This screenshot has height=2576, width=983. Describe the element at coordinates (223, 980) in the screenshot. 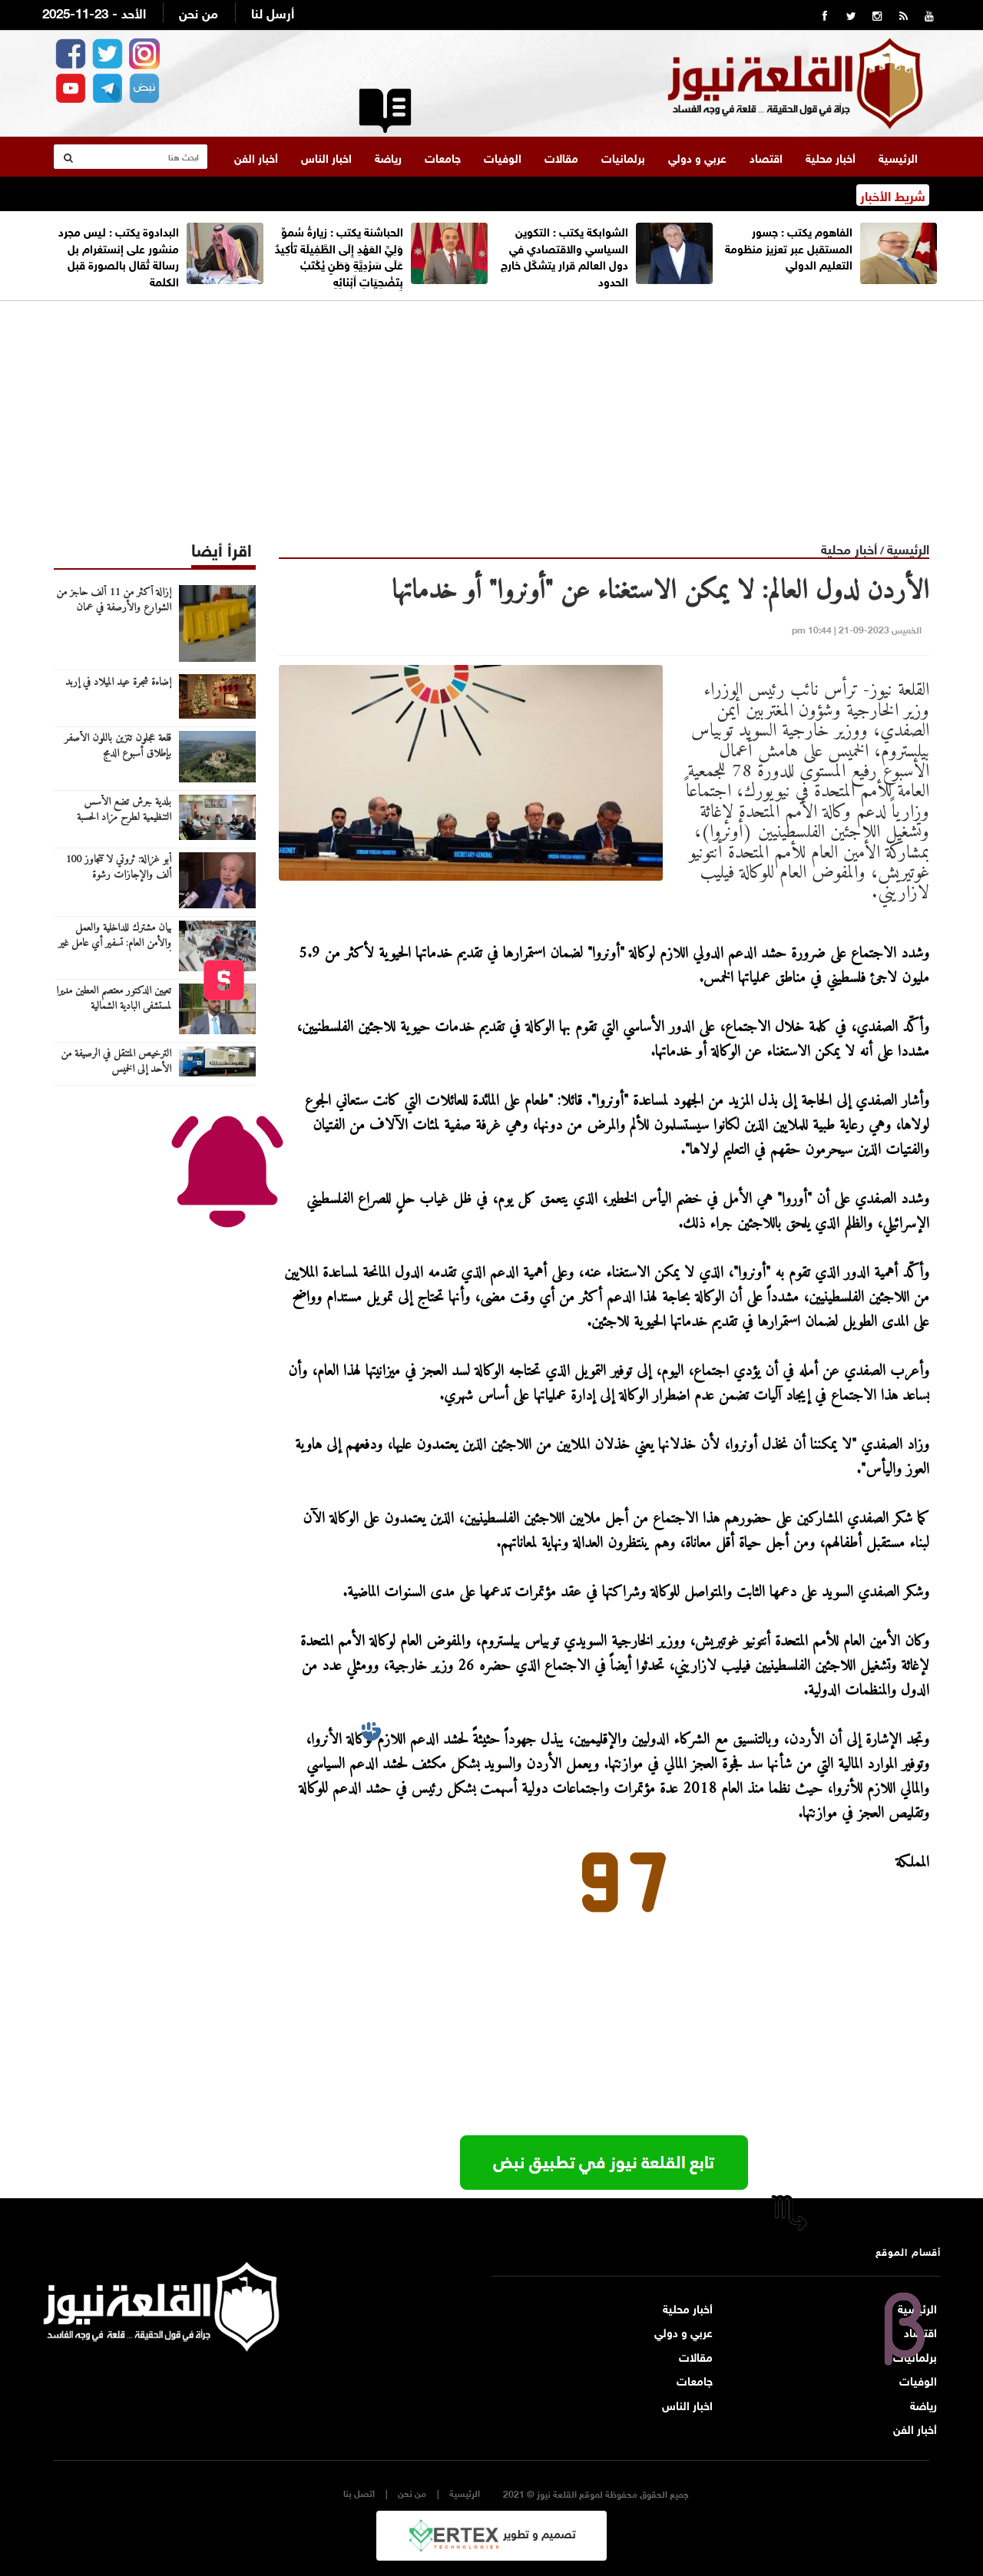

I see `indicates a section or item labeled "S"` at that location.